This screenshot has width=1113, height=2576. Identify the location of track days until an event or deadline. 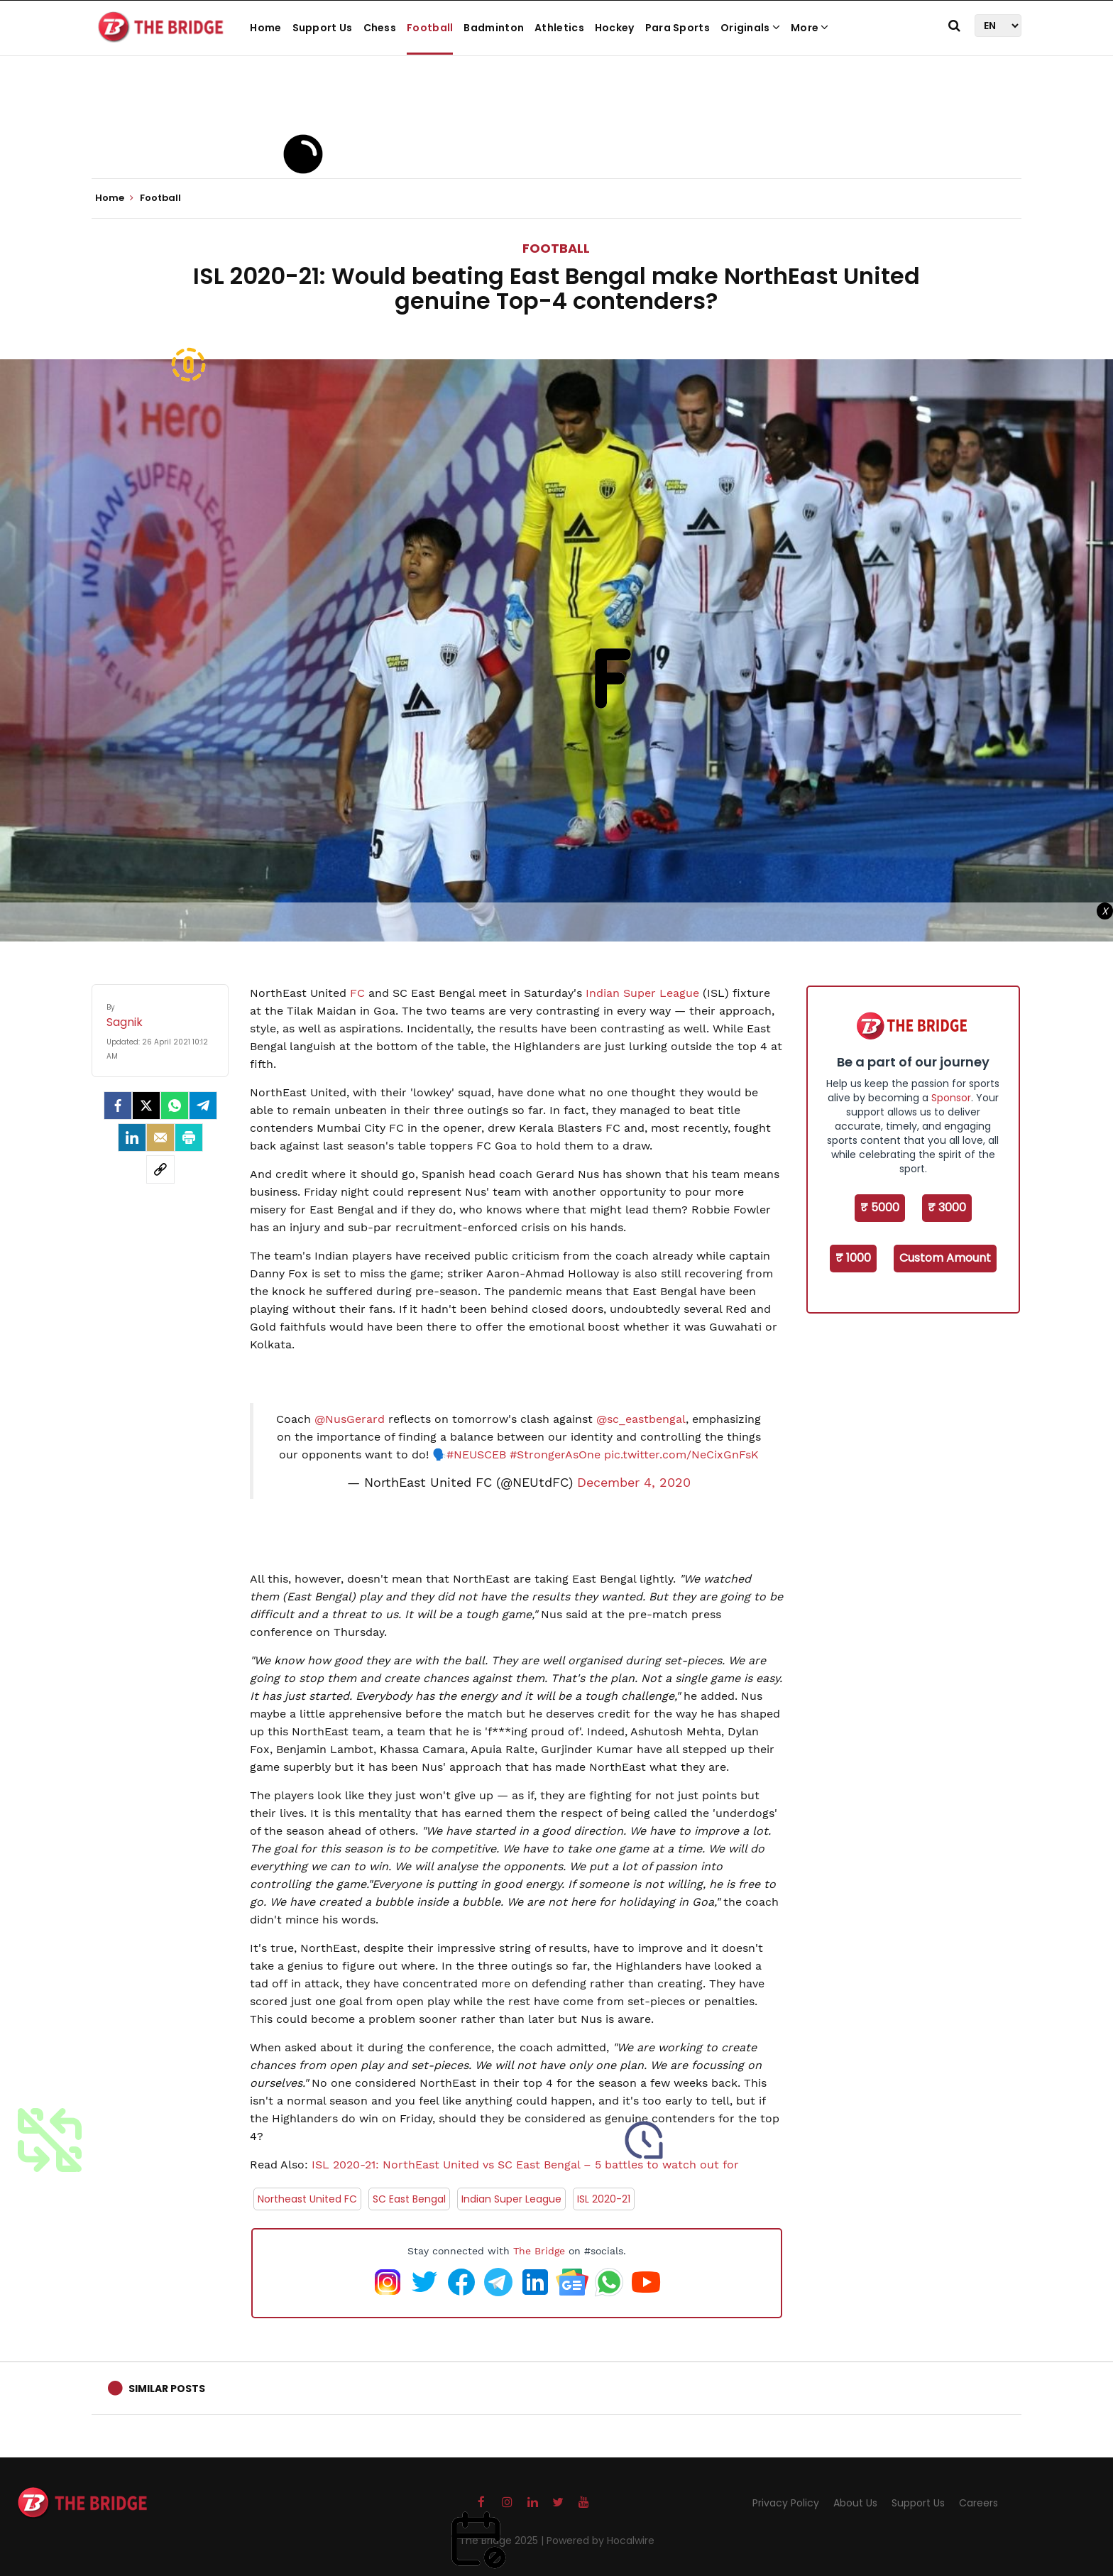
(644, 2140).